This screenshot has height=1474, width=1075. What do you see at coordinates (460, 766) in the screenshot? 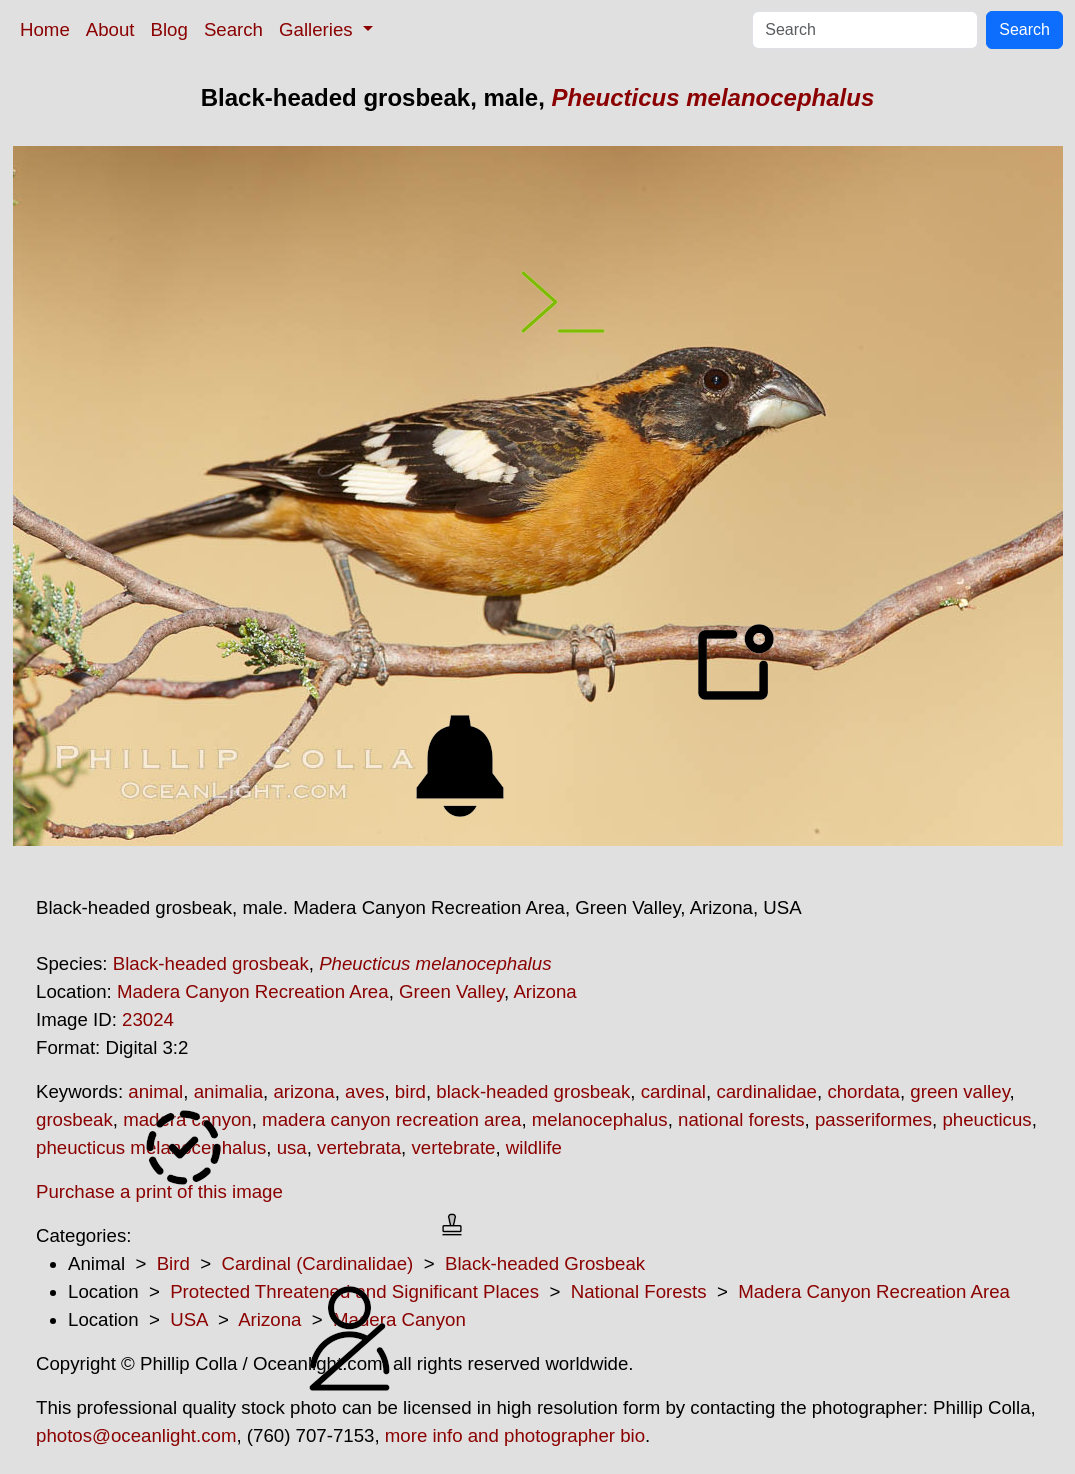
I see `view your notifications` at bounding box center [460, 766].